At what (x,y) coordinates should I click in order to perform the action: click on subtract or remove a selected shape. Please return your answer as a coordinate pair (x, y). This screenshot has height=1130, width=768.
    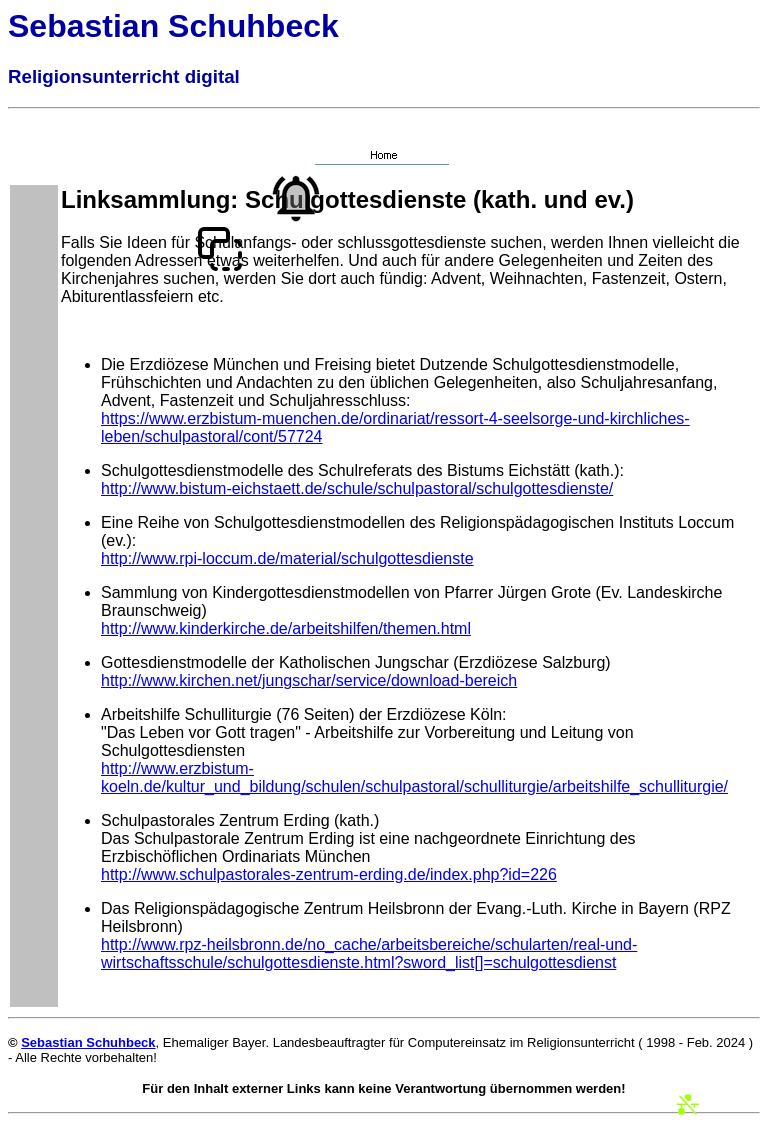
    Looking at the image, I should click on (220, 249).